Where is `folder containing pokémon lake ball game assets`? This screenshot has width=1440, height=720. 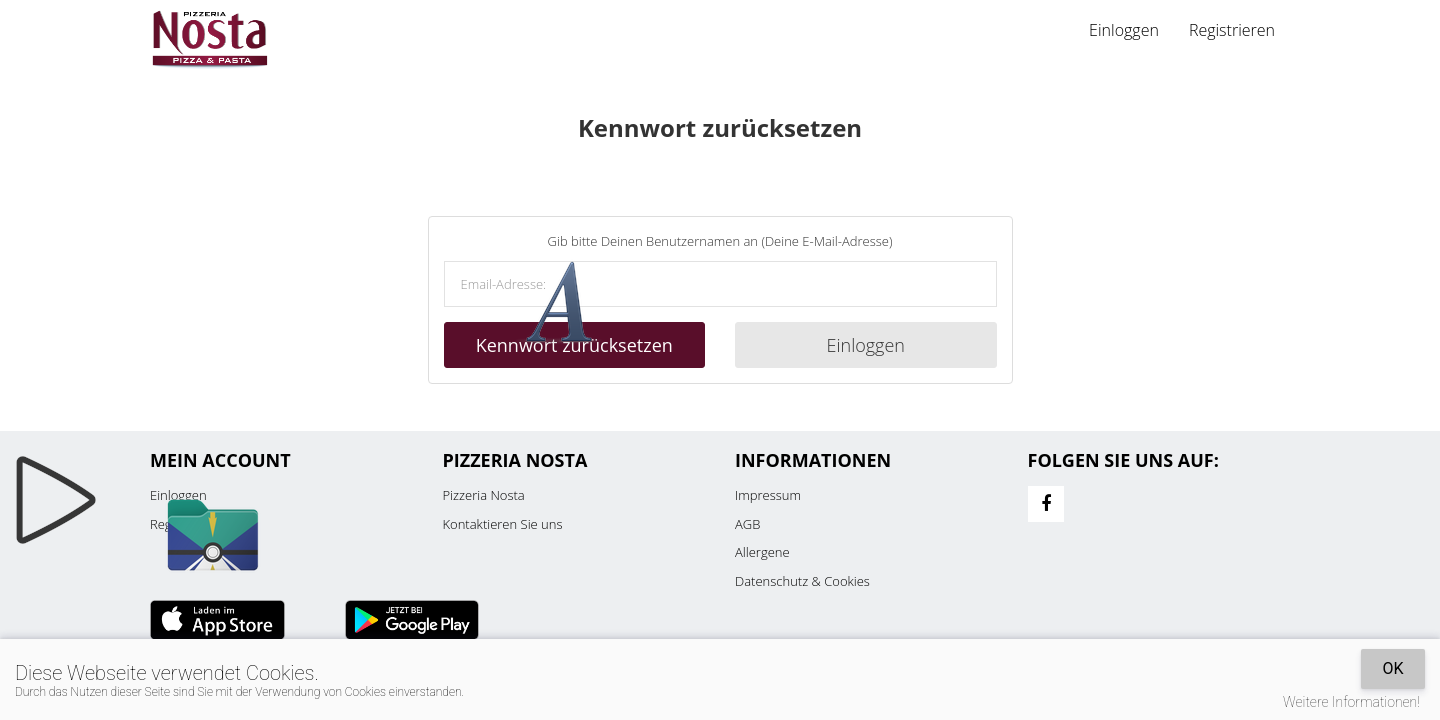
folder containing pokémon lake ball game assets is located at coordinates (212, 537).